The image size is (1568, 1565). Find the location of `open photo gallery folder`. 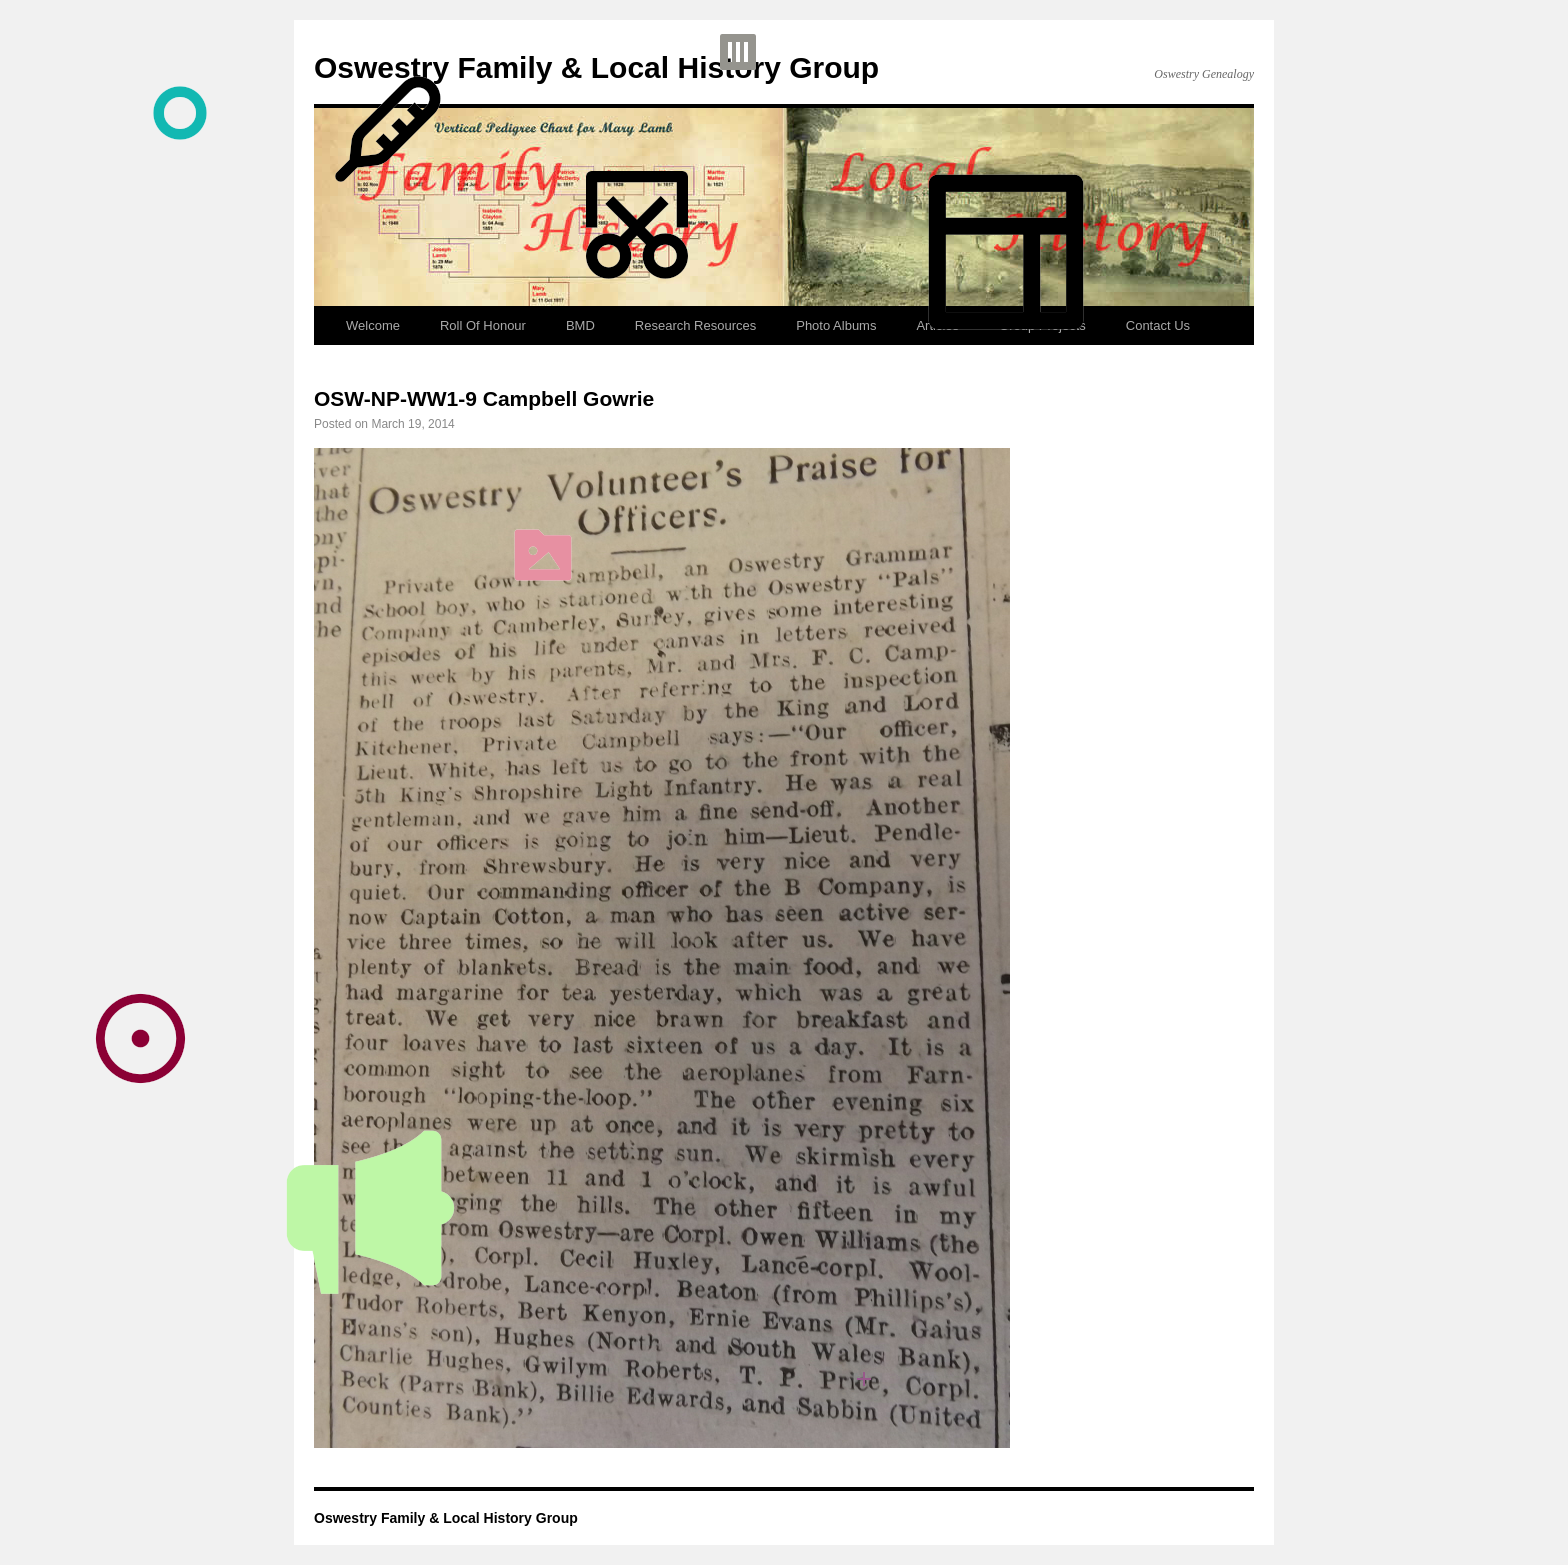

open photo gallery folder is located at coordinates (543, 555).